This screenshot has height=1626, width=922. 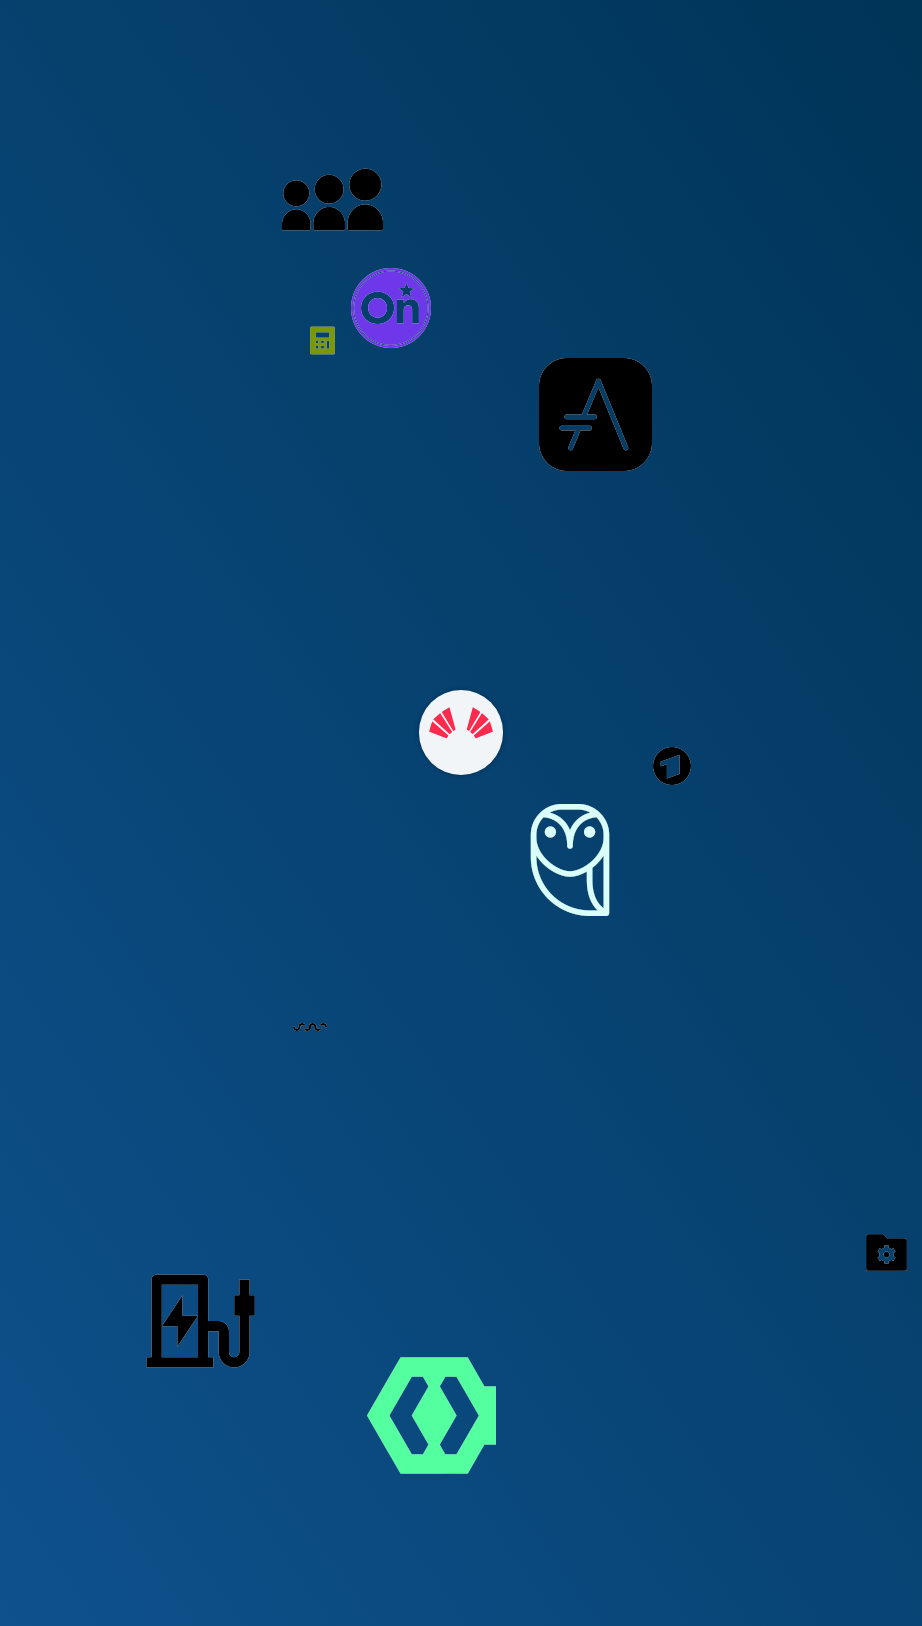 What do you see at coordinates (886, 1252) in the screenshot?
I see `access folder settings or preferences` at bounding box center [886, 1252].